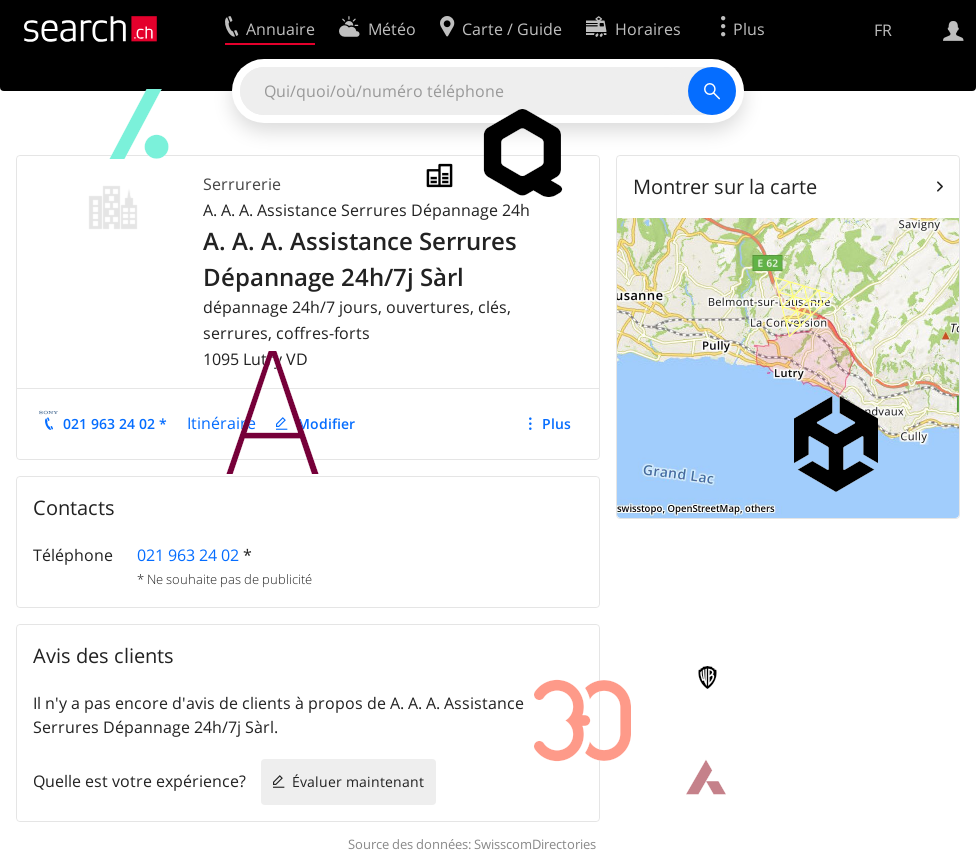 The height and width of the screenshot is (851, 976). I want to click on visit the 30 seconds of code website, so click(582, 720).